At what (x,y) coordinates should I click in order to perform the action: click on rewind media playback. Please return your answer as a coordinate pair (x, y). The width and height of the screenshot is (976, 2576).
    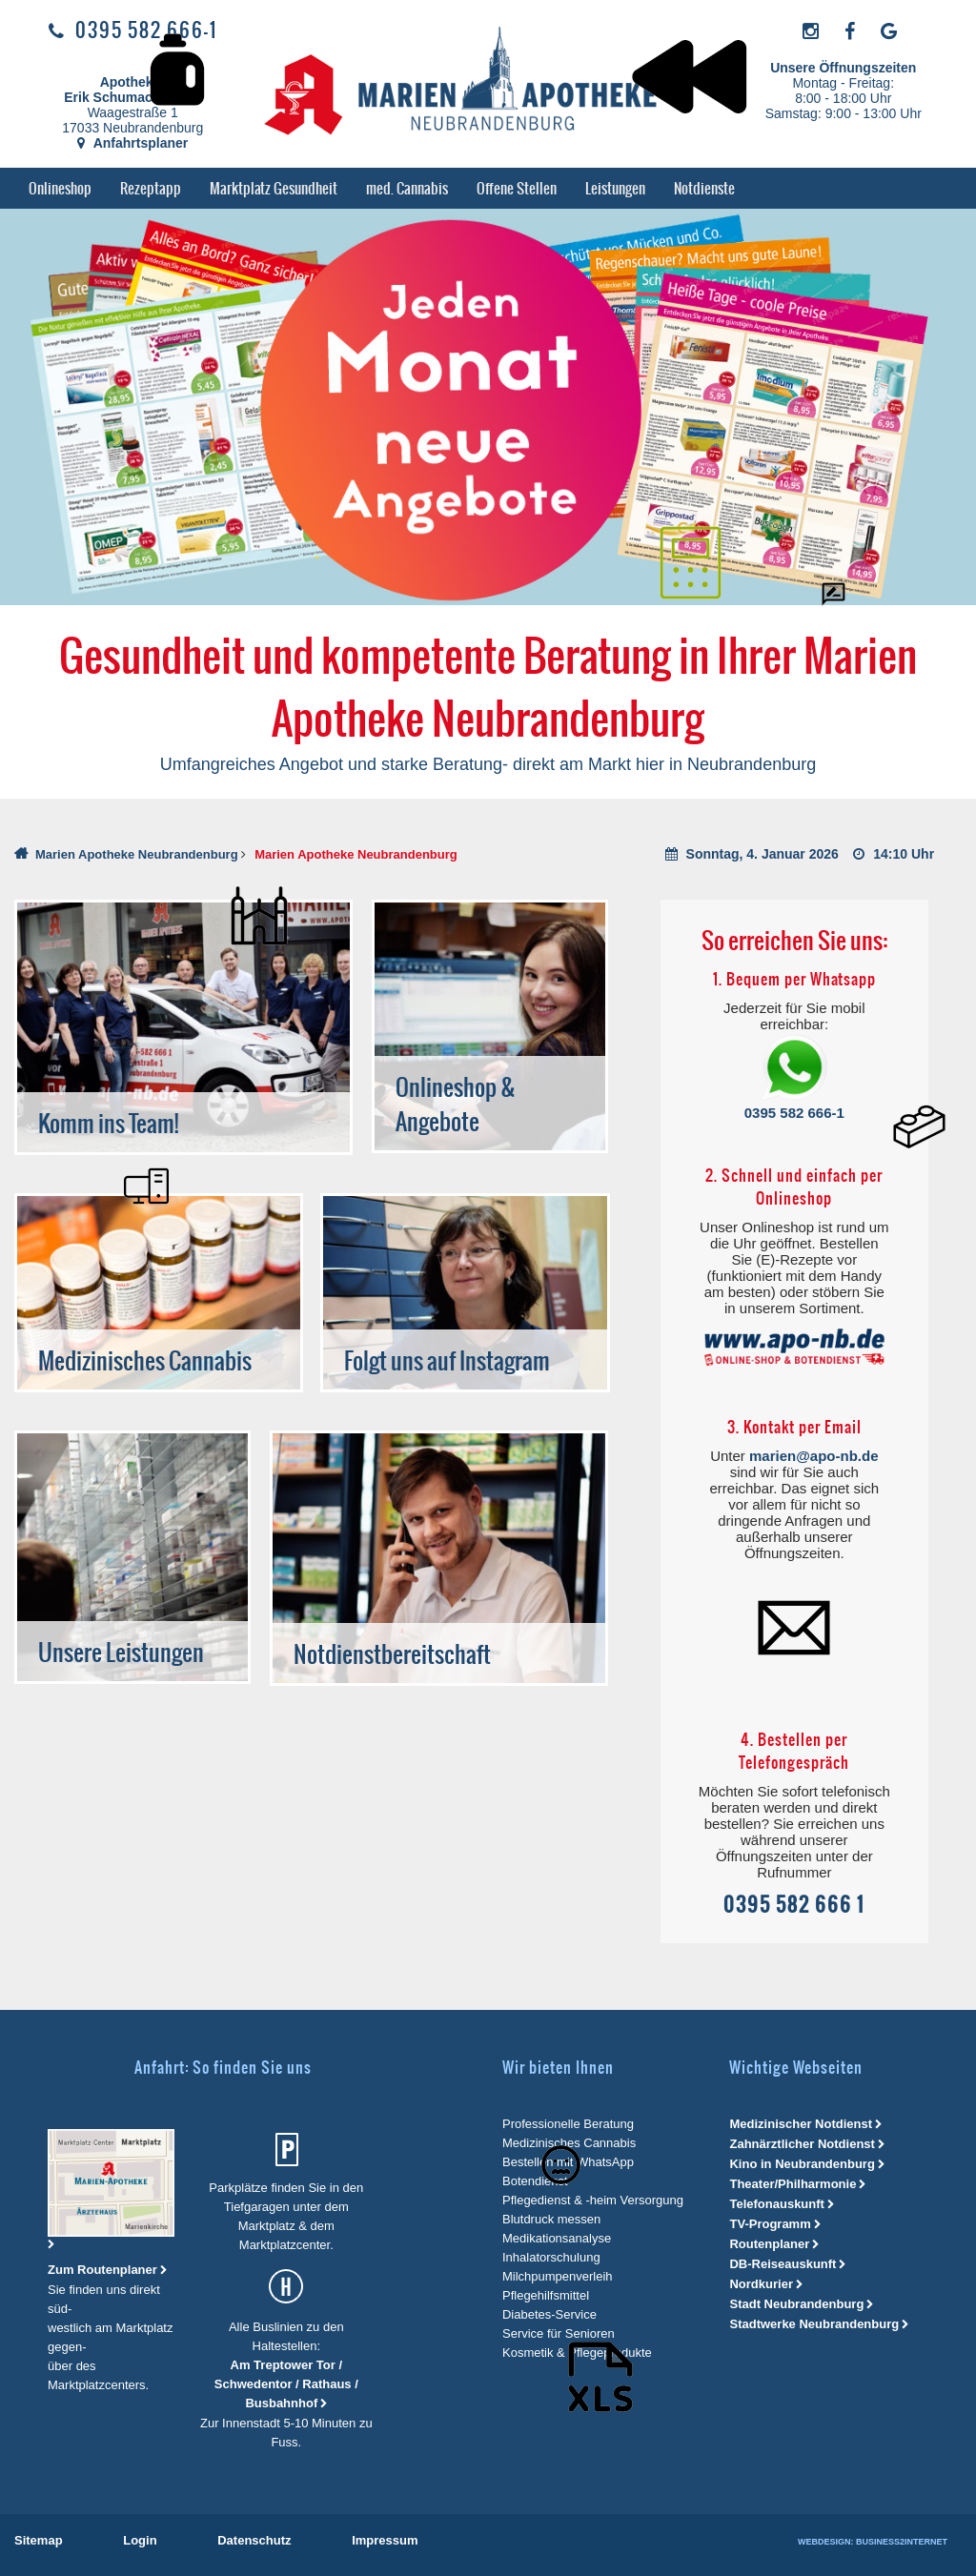
    Looking at the image, I should click on (693, 76).